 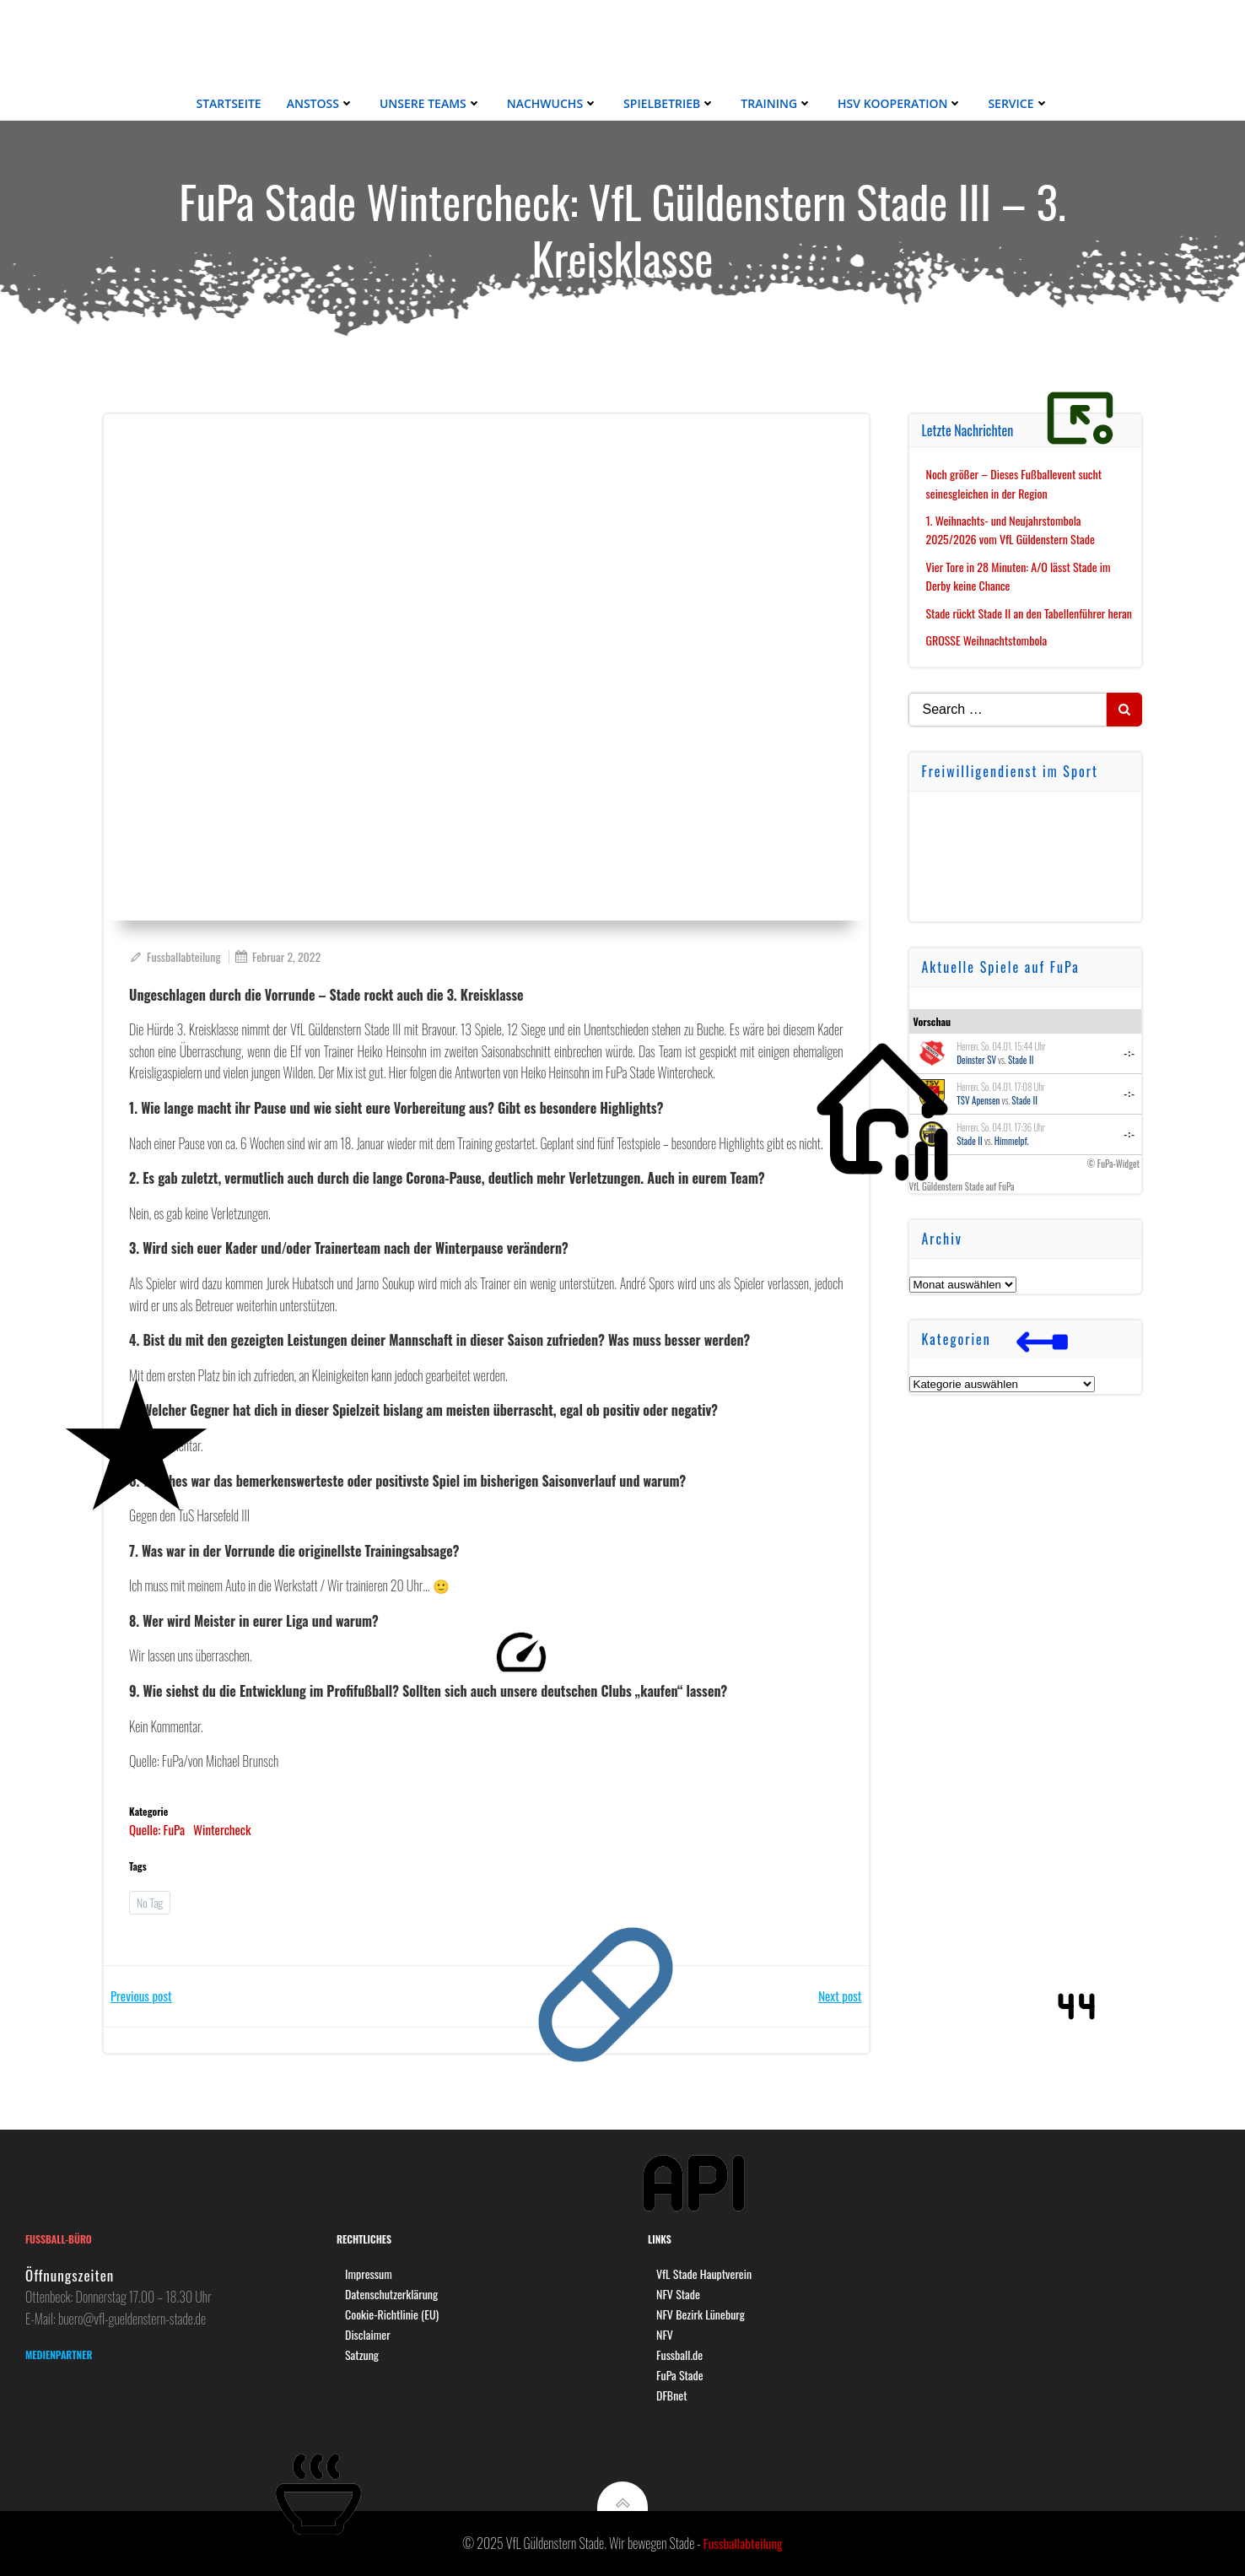 I want to click on indicates item number 44 in a list or sequence, so click(x=1076, y=2006).